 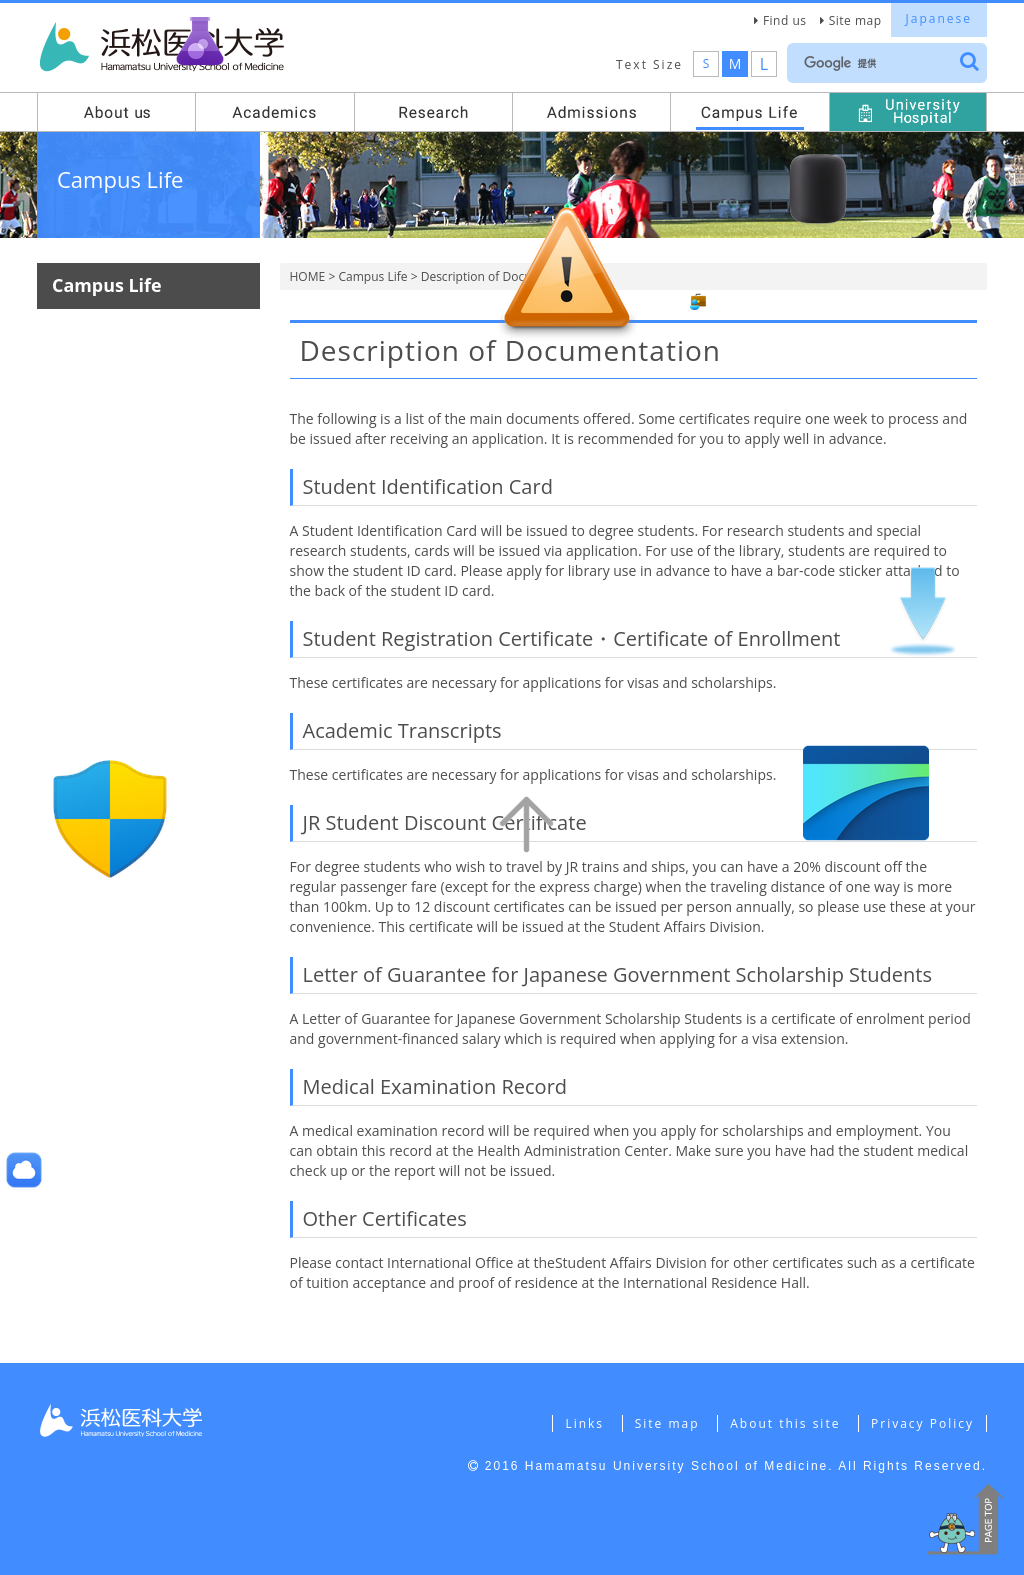 I want to click on launch microsoft edge webview runtime, so click(x=866, y=793).